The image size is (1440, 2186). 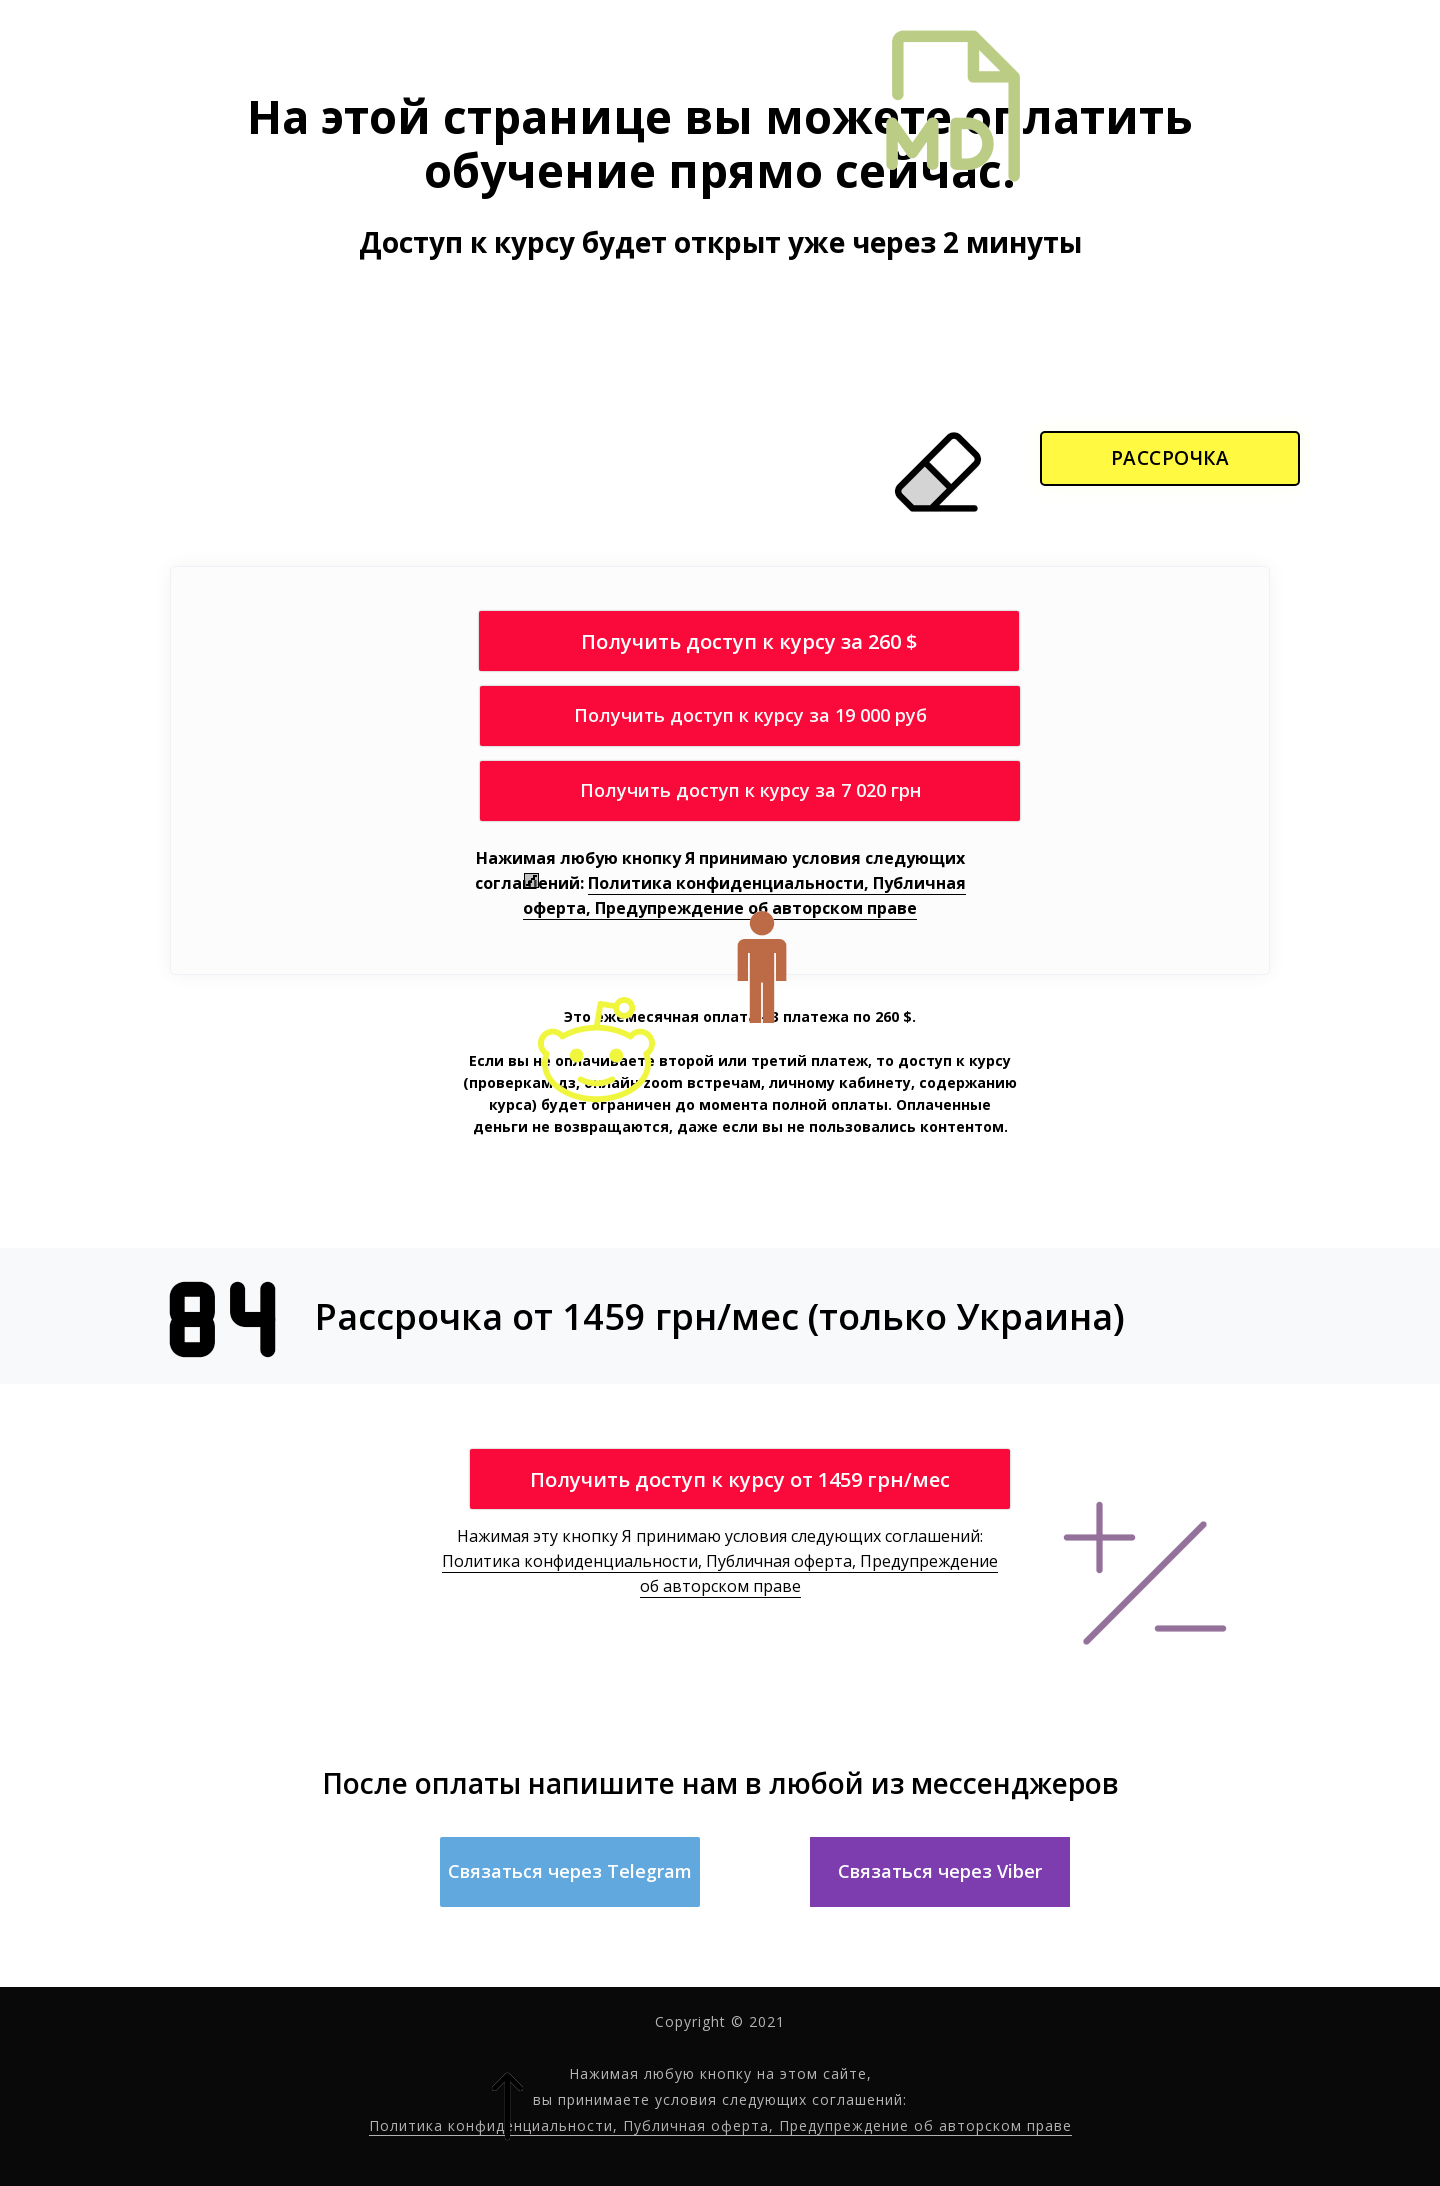 What do you see at coordinates (507, 2106) in the screenshot?
I see `scroll to top of page` at bounding box center [507, 2106].